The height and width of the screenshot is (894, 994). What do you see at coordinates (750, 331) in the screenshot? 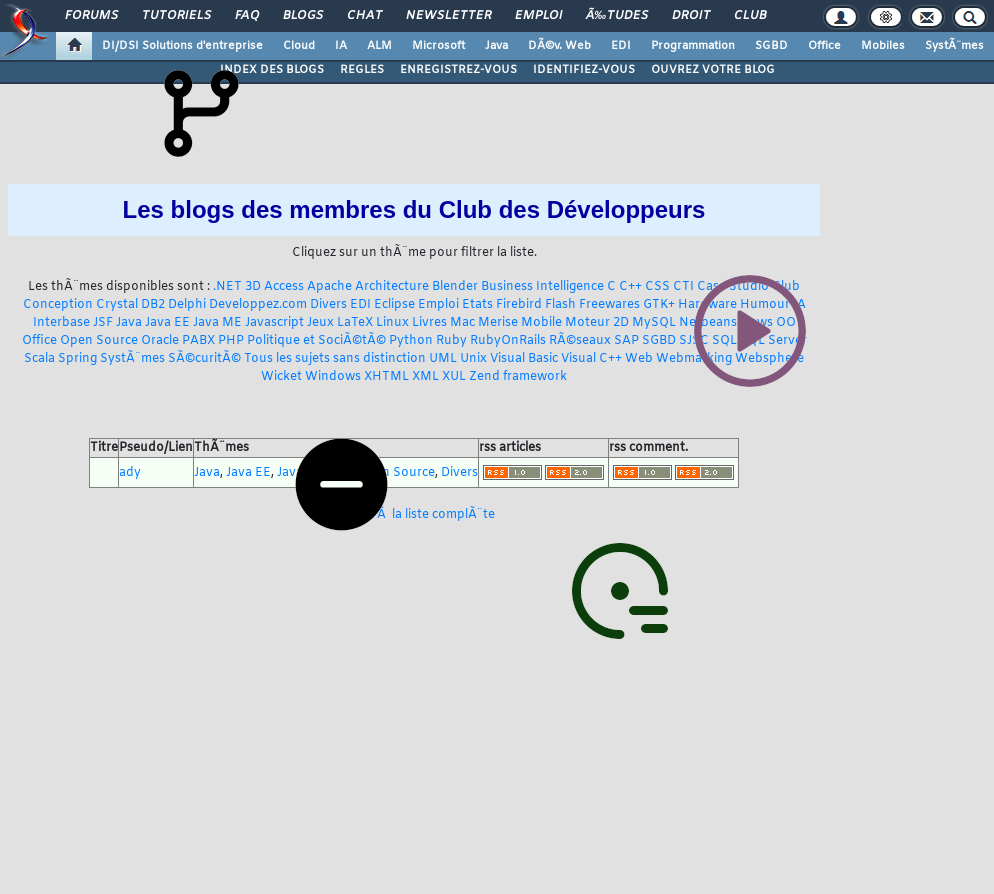
I see `play media or video content` at bounding box center [750, 331].